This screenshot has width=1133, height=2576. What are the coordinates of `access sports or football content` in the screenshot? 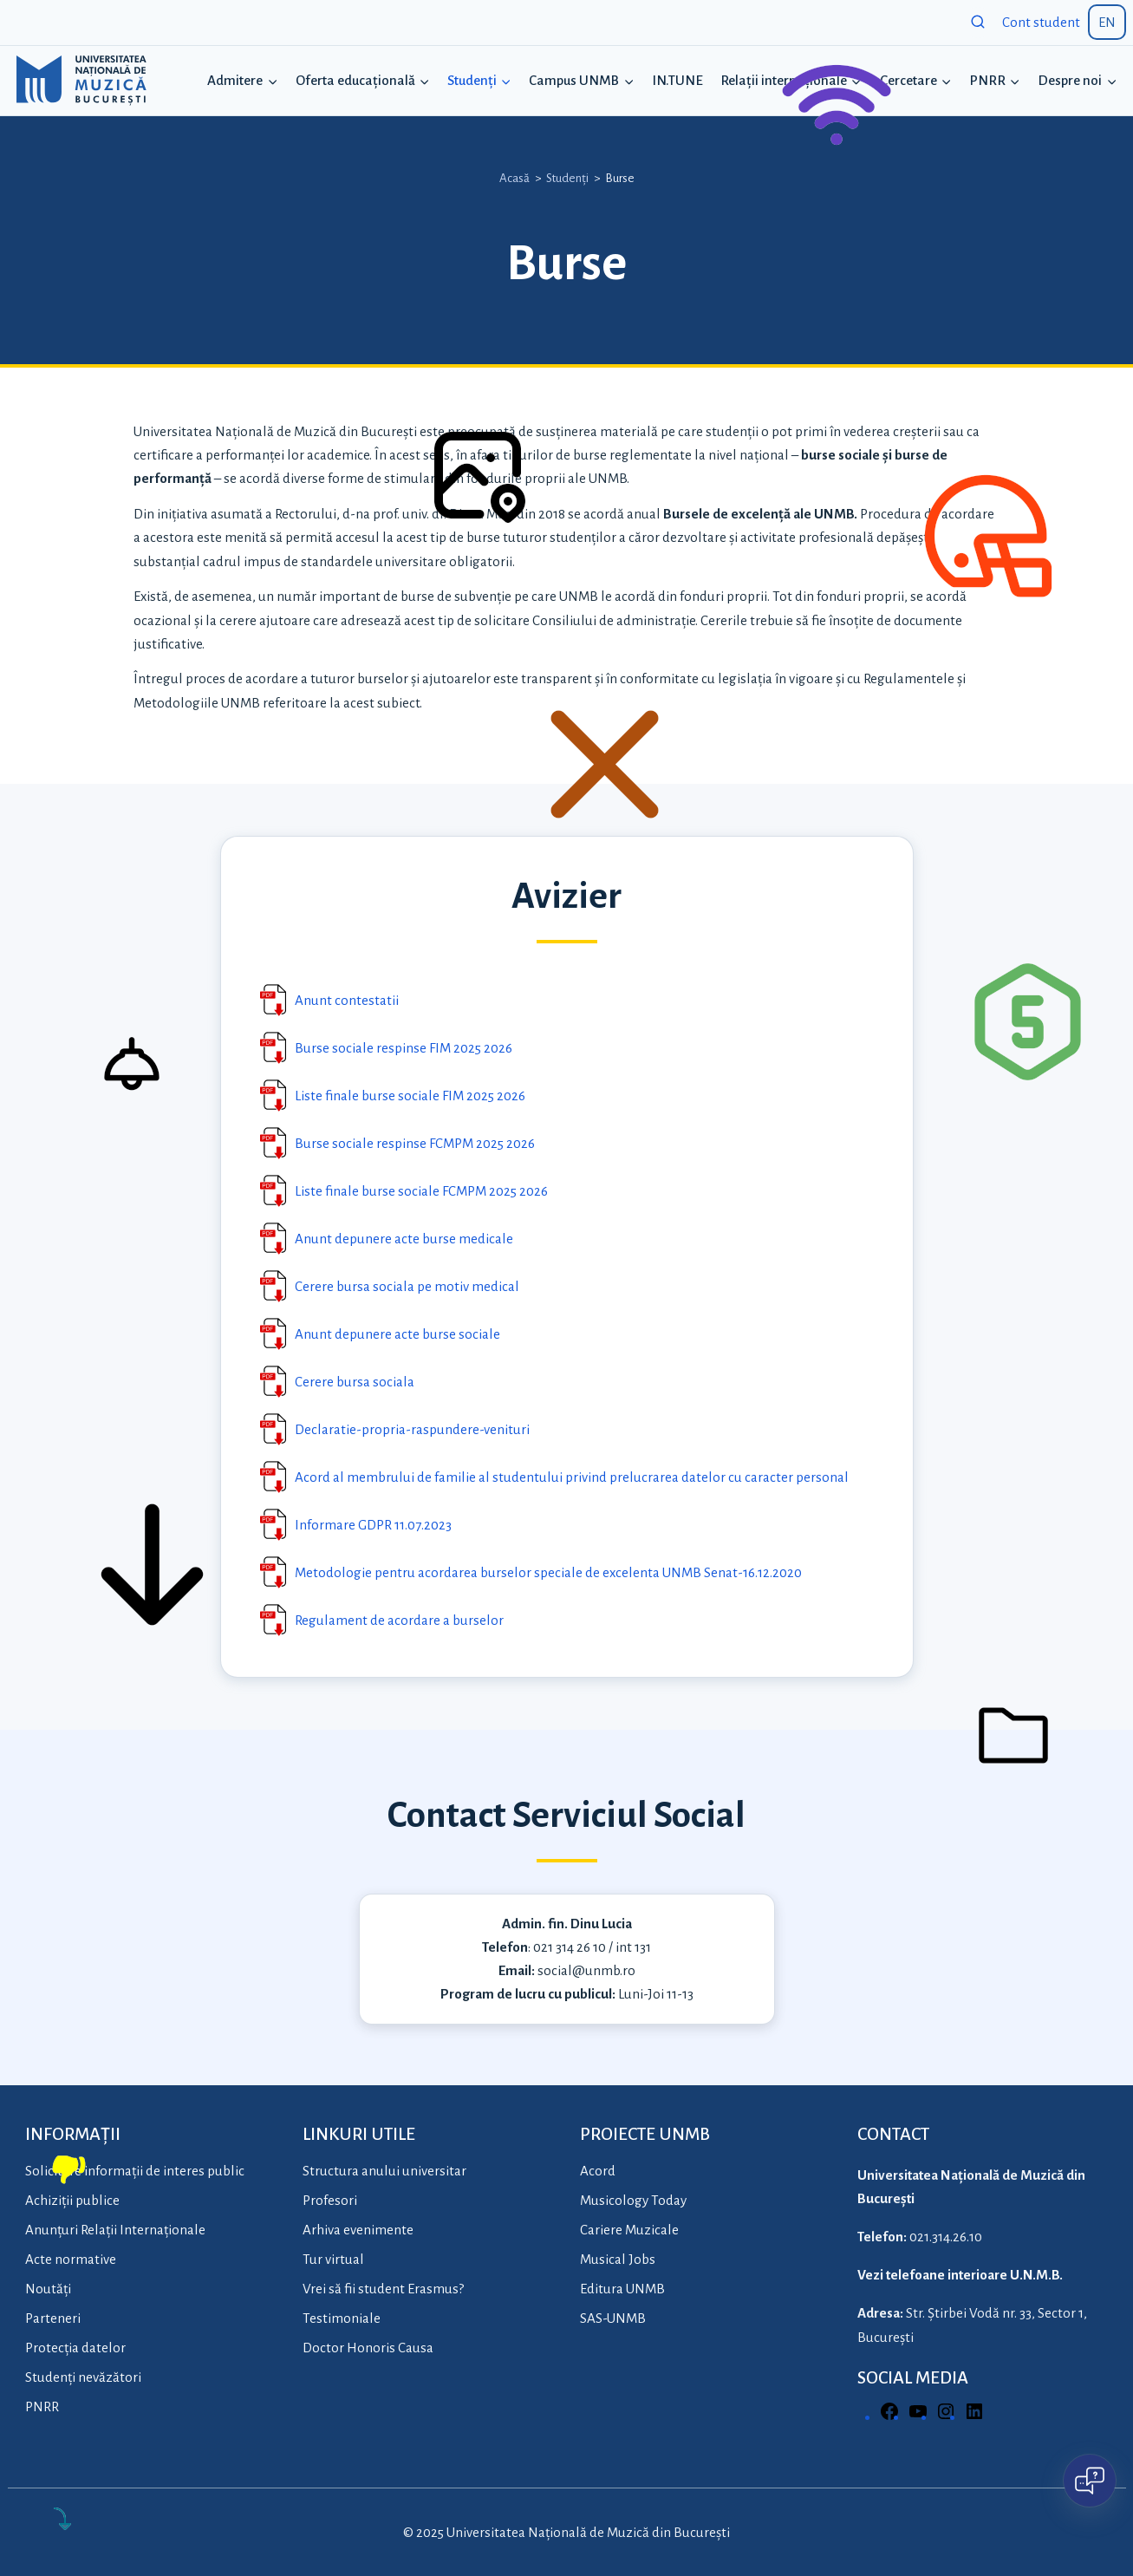 It's located at (988, 538).